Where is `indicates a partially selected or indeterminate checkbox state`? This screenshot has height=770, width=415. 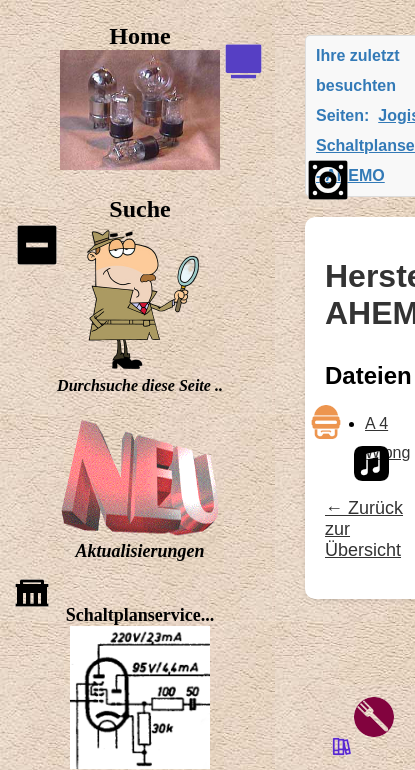 indicates a partially selected or indeterminate checkbox state is located at coordinates (37, 245).